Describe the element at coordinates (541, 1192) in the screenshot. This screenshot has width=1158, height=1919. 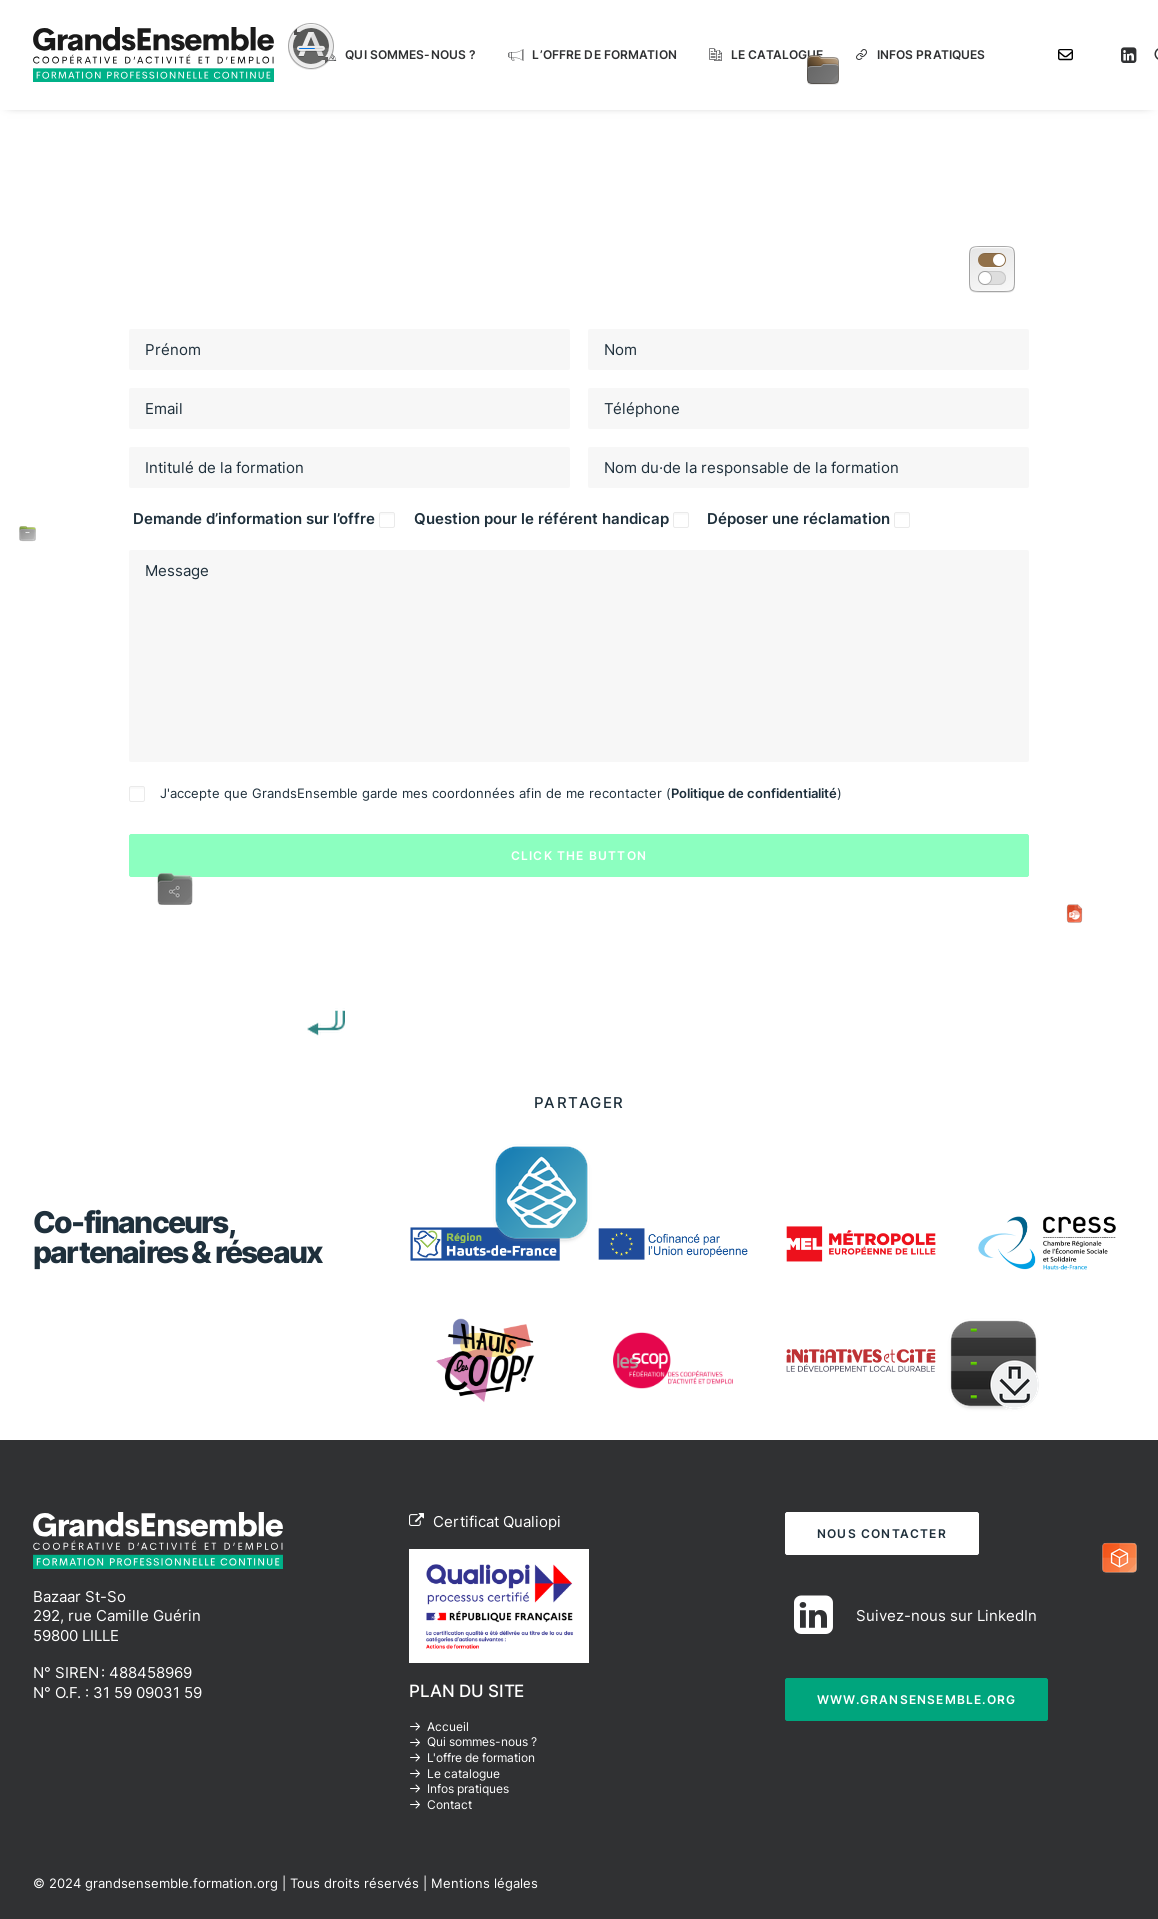
I see `open Pinegrow web editor application` at that location.